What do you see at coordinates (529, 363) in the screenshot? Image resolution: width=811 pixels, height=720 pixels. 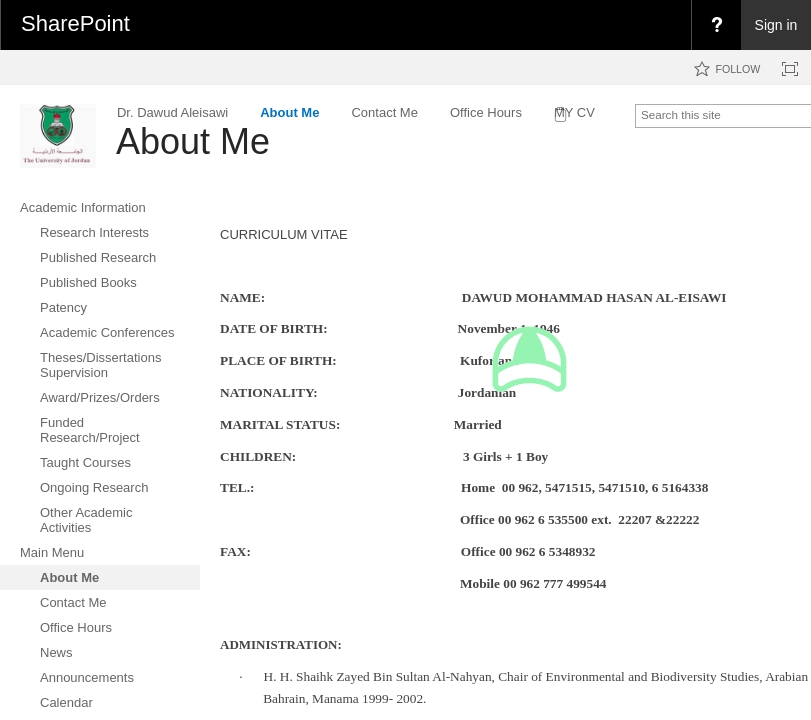 I see `select headwear or cap accessory` at bounding box center [529, 363].